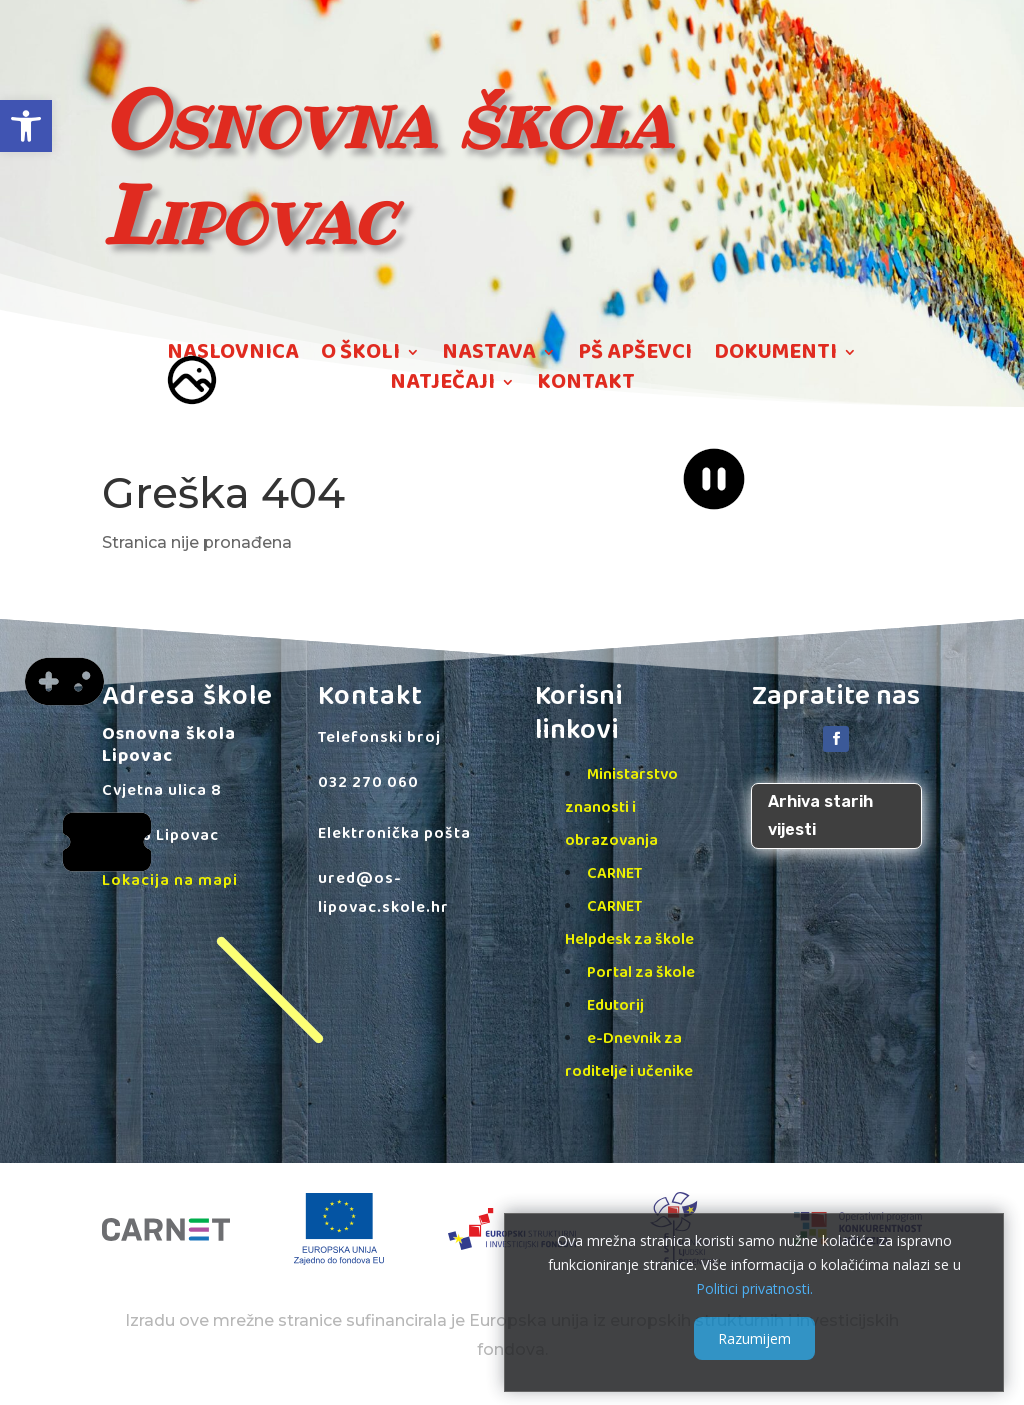  What do you see at coordinates (714, 479) in the screenshot?
I see `pause media playback` at bounding box center [714, 479].